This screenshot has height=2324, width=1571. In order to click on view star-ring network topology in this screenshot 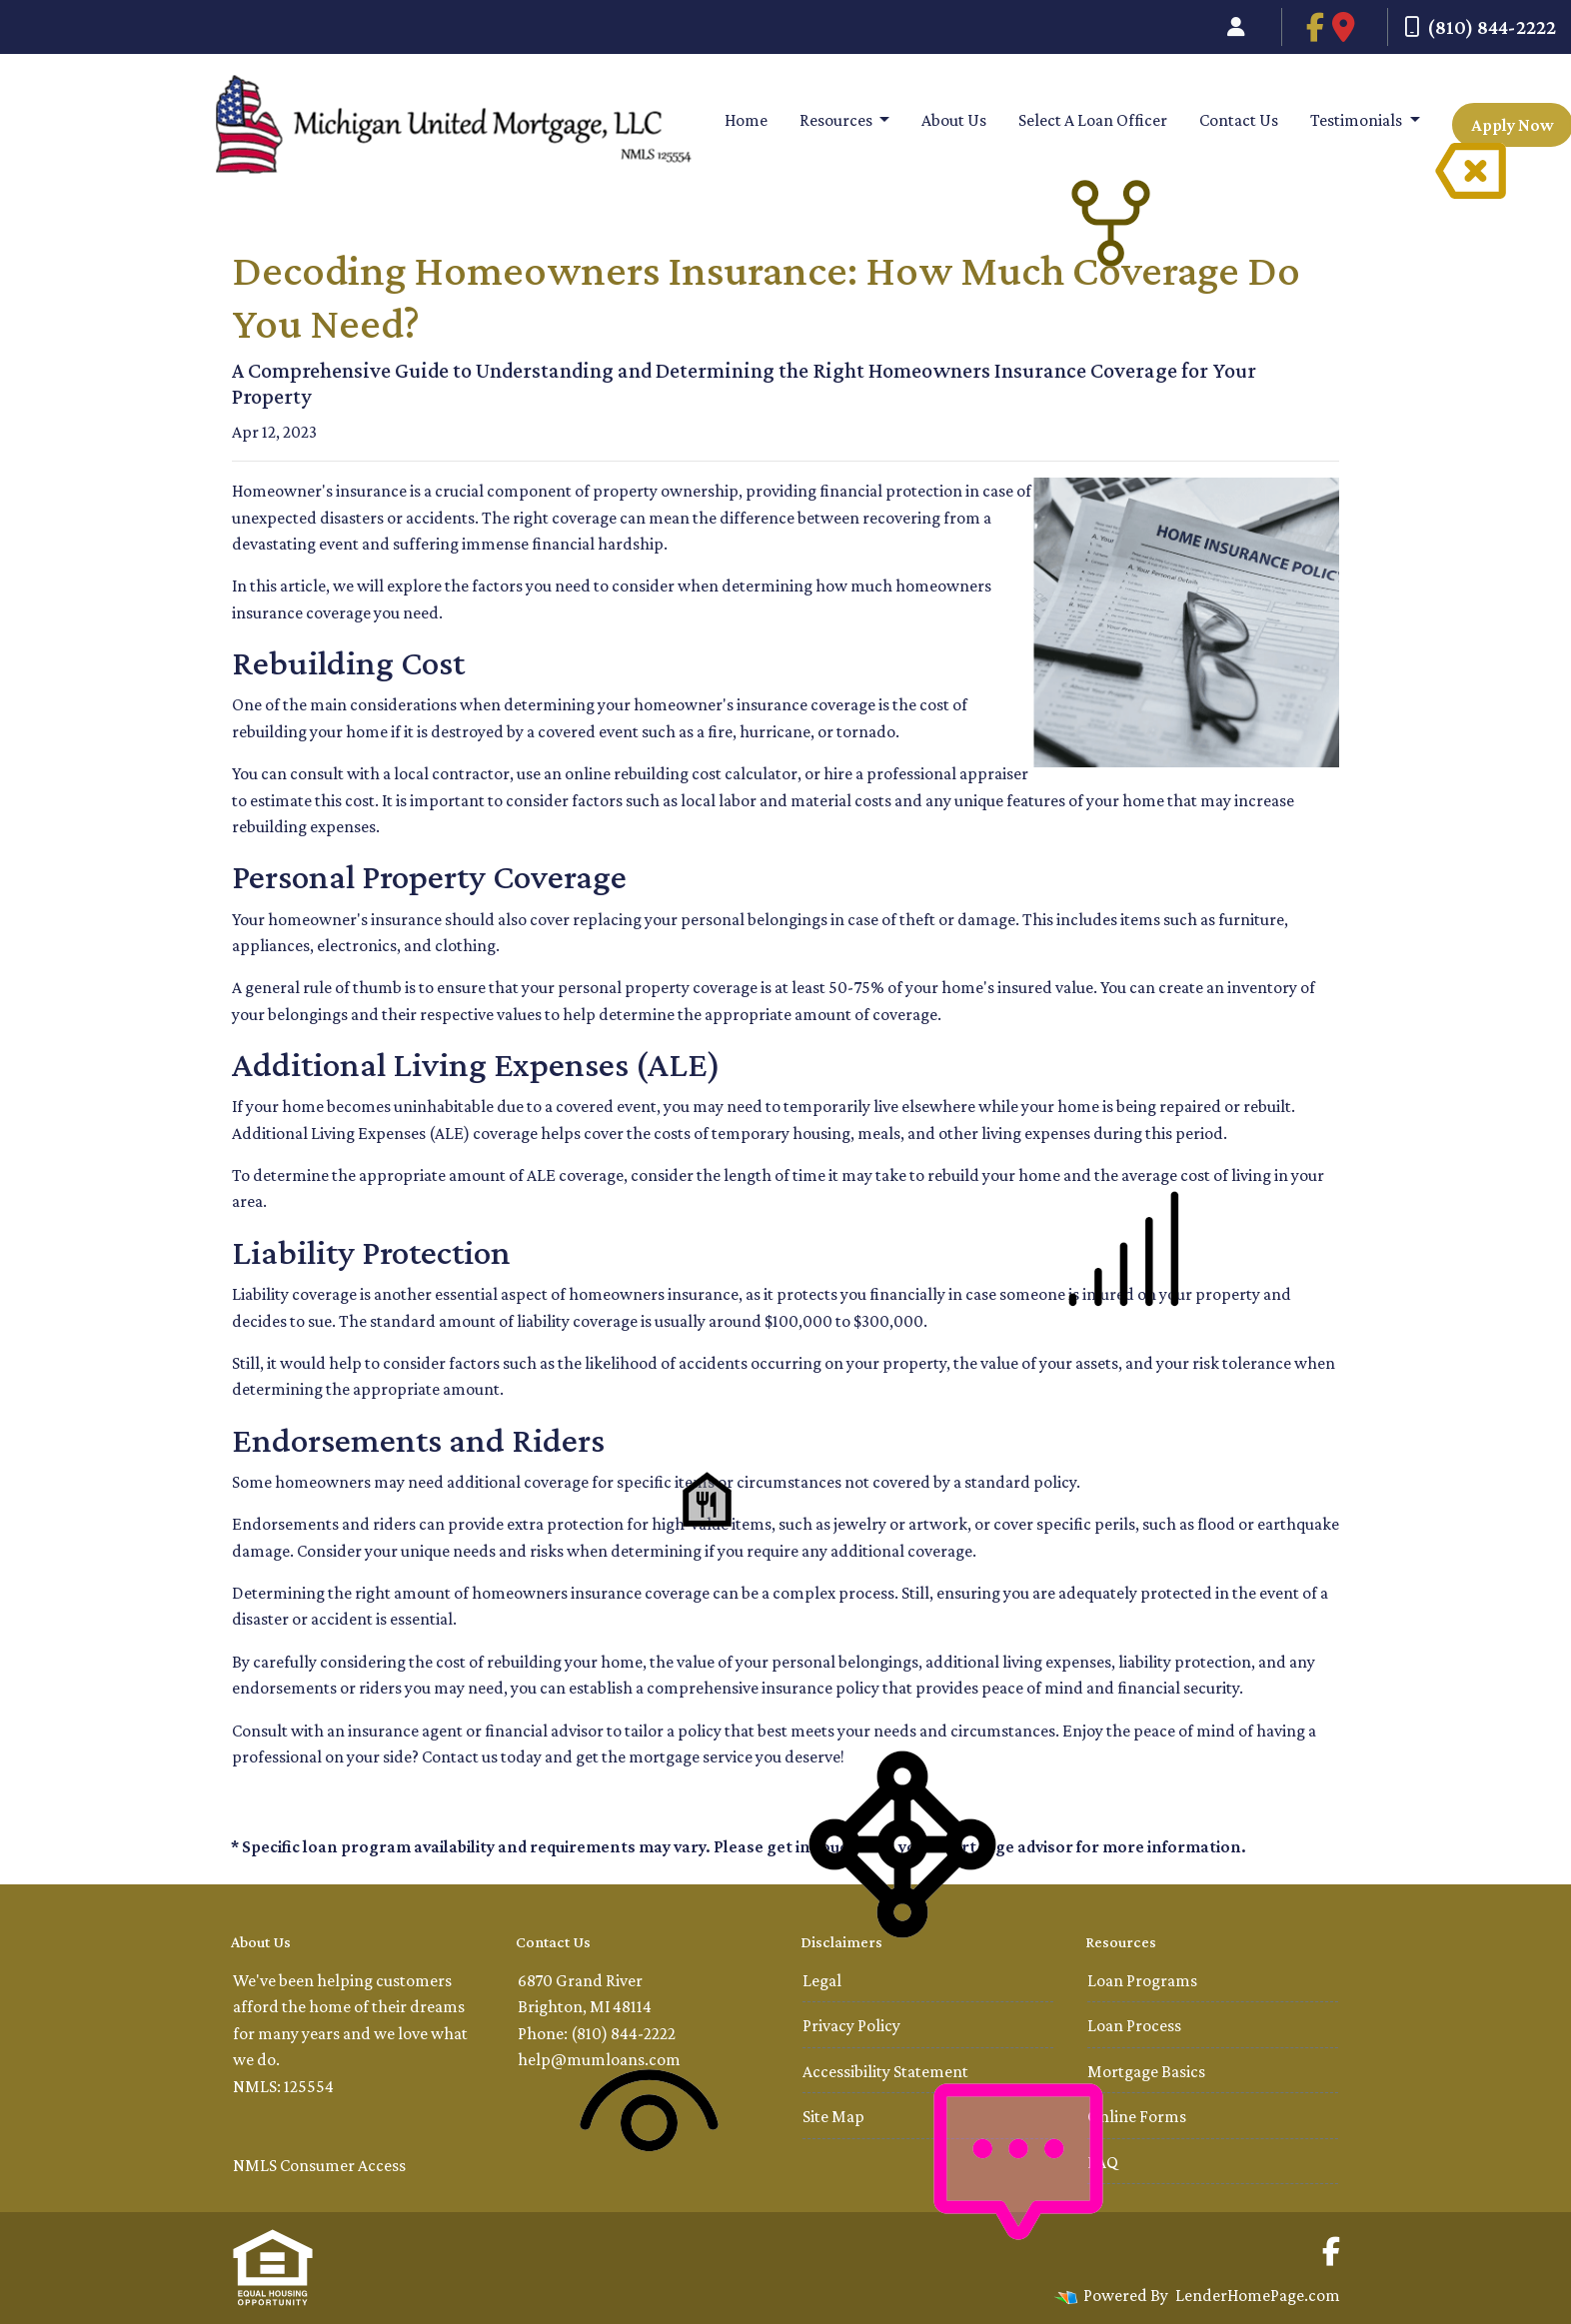, I will do `click(902, 1844)`.